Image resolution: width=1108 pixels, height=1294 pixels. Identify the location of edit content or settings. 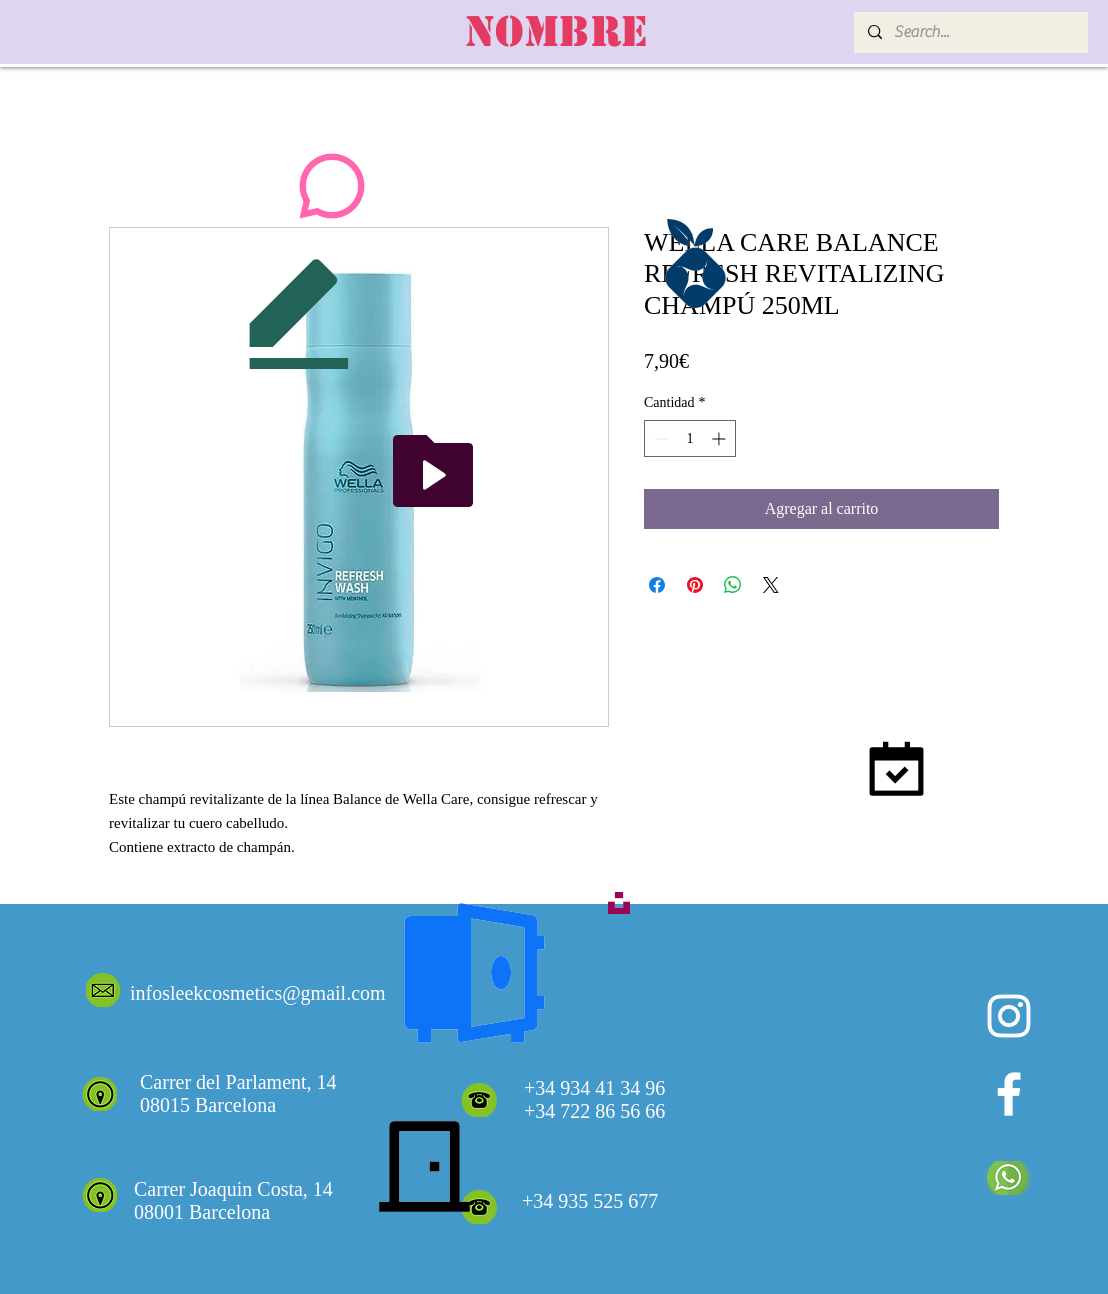
(299, 314).